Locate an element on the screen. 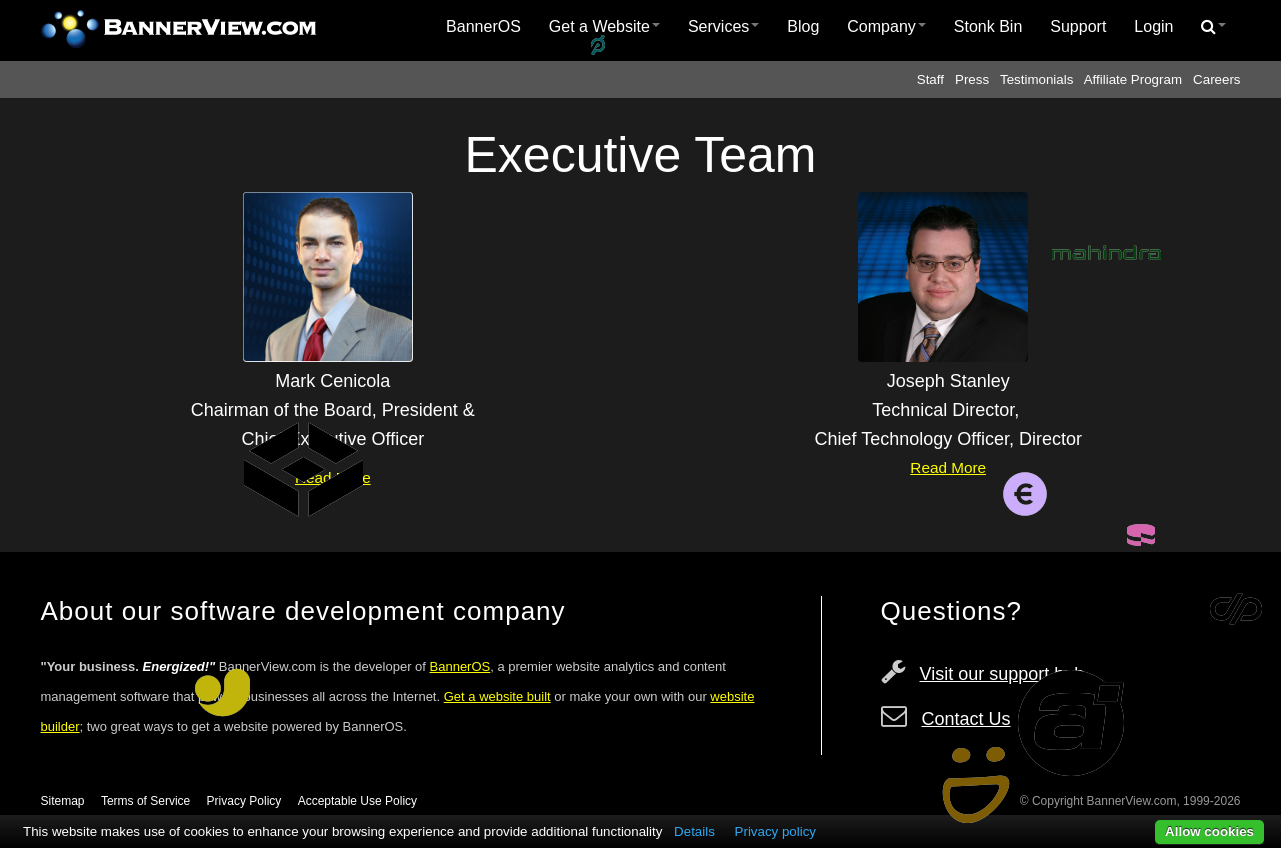  open the Peloton app is located at coordinates (598, 45).